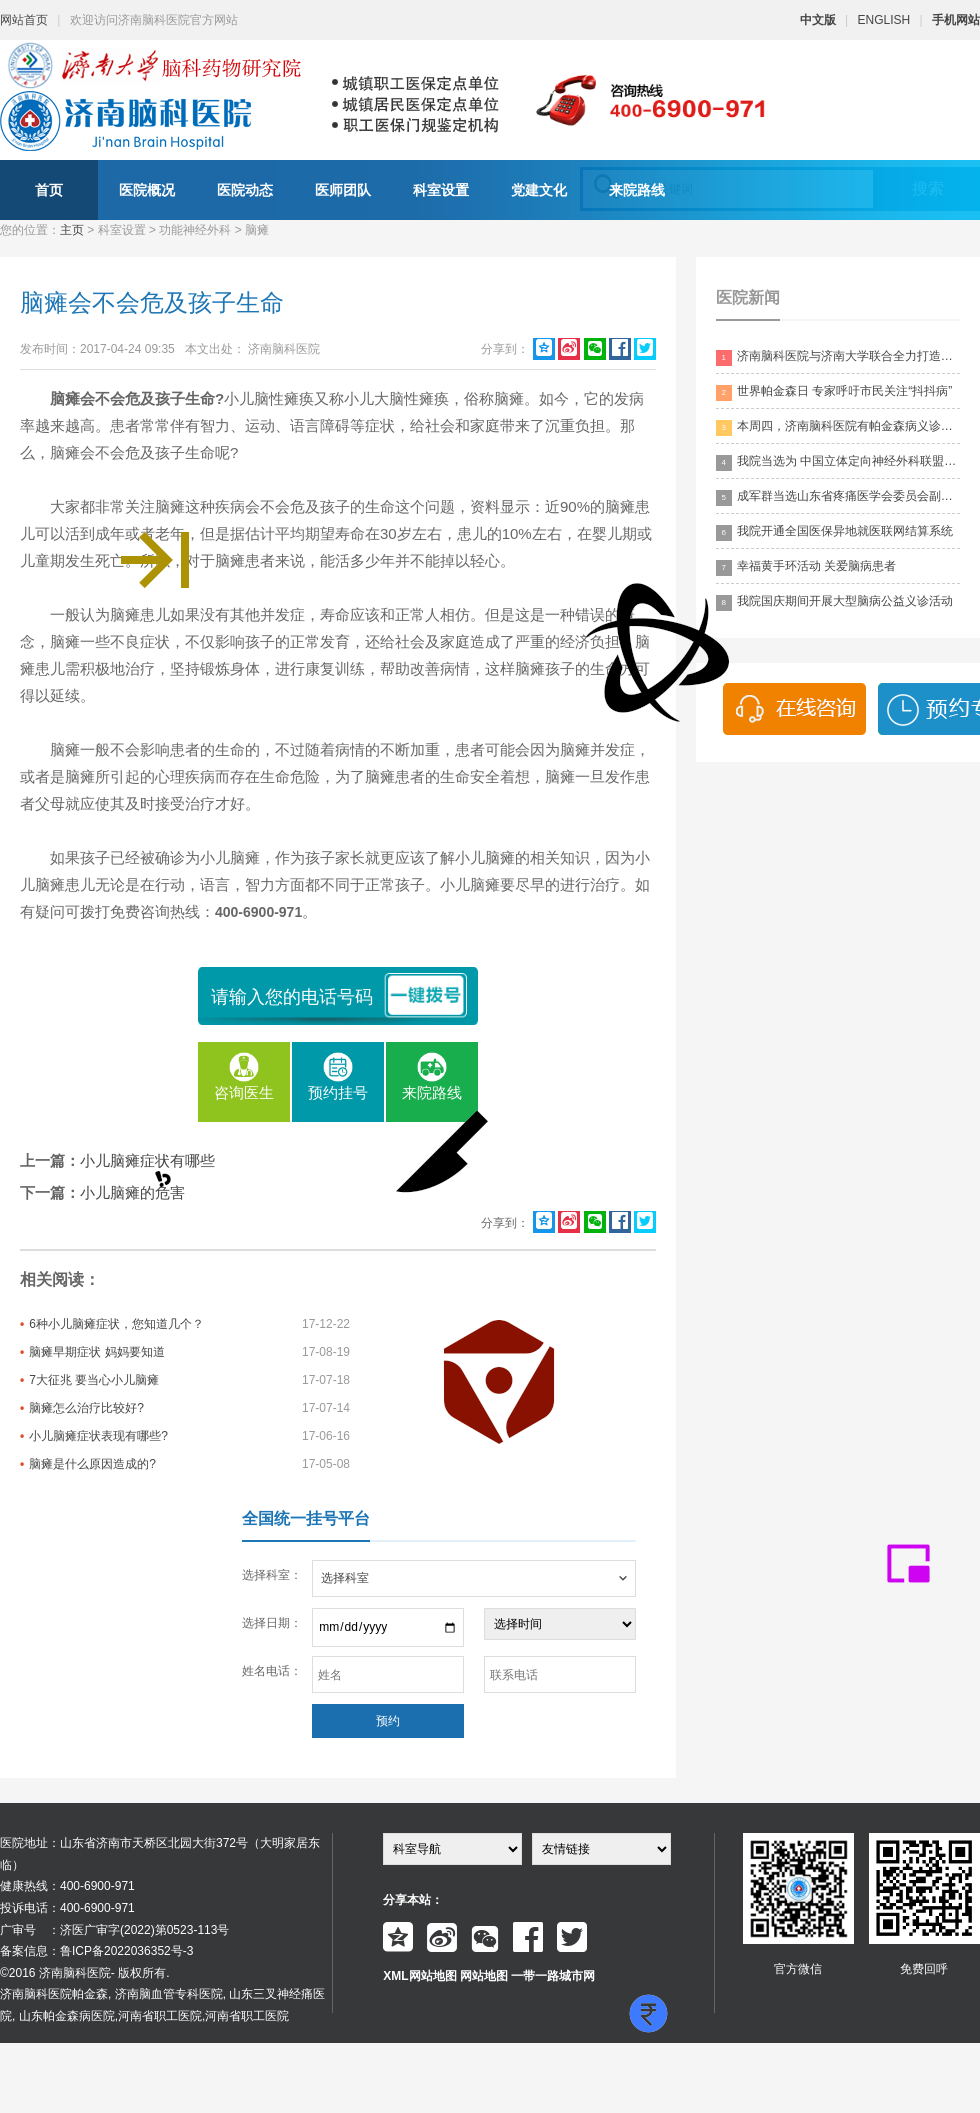 This screenshot has height=2113, width=980. What do you see at coordinates (499, 1382) in the screenshot?
I see `nucleo icon library logo` at bounding box center [499, 1382].